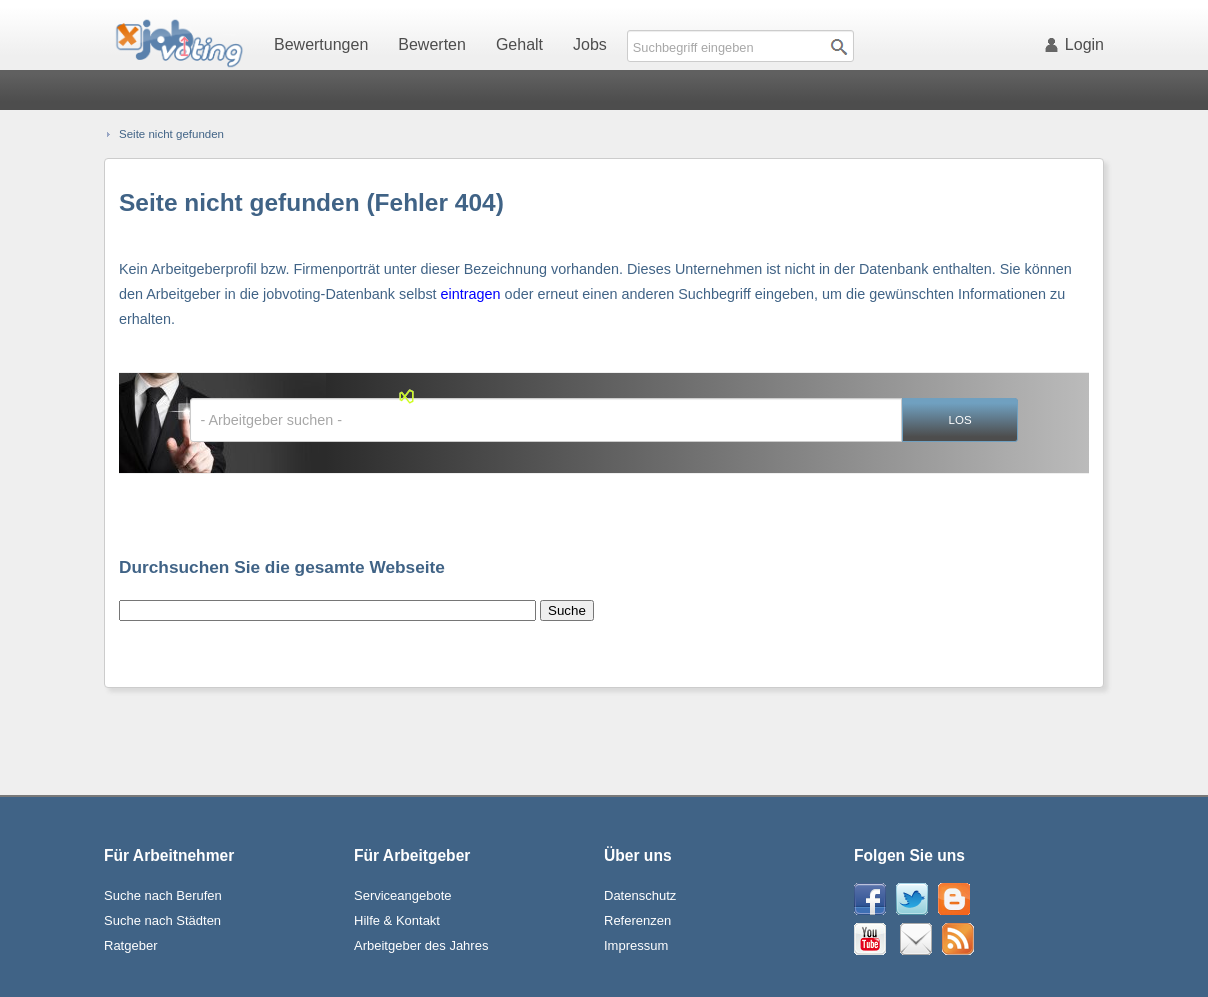 The width and height of the screenshot is (1208, 997). Describe the element at coordinates (406, 396) in the screenshot. I see `open visual studio application` at that location.